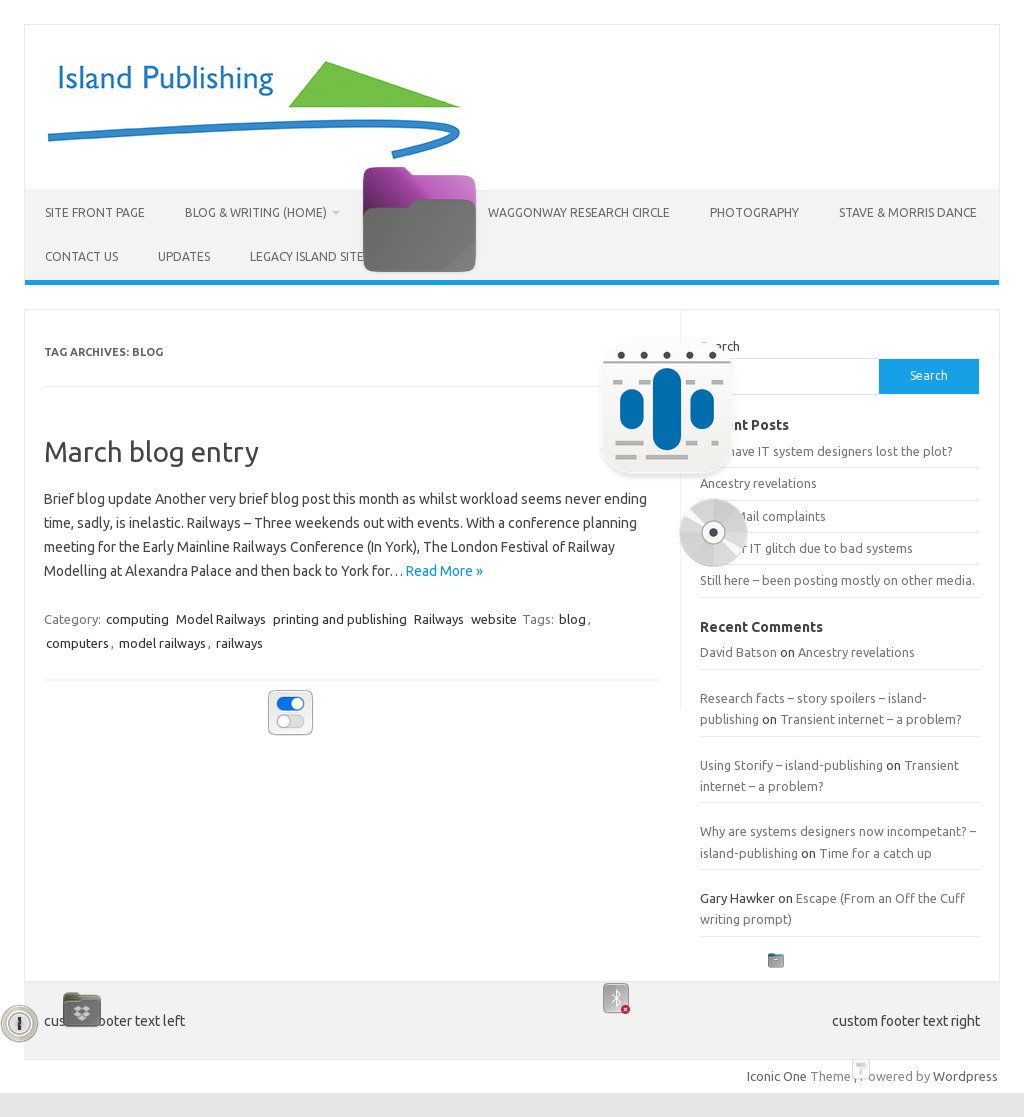  What do you see at coordinates (290, 712) in the screenshot?
I see `open unity tweak tool settings` at bounding box center [290, 712].